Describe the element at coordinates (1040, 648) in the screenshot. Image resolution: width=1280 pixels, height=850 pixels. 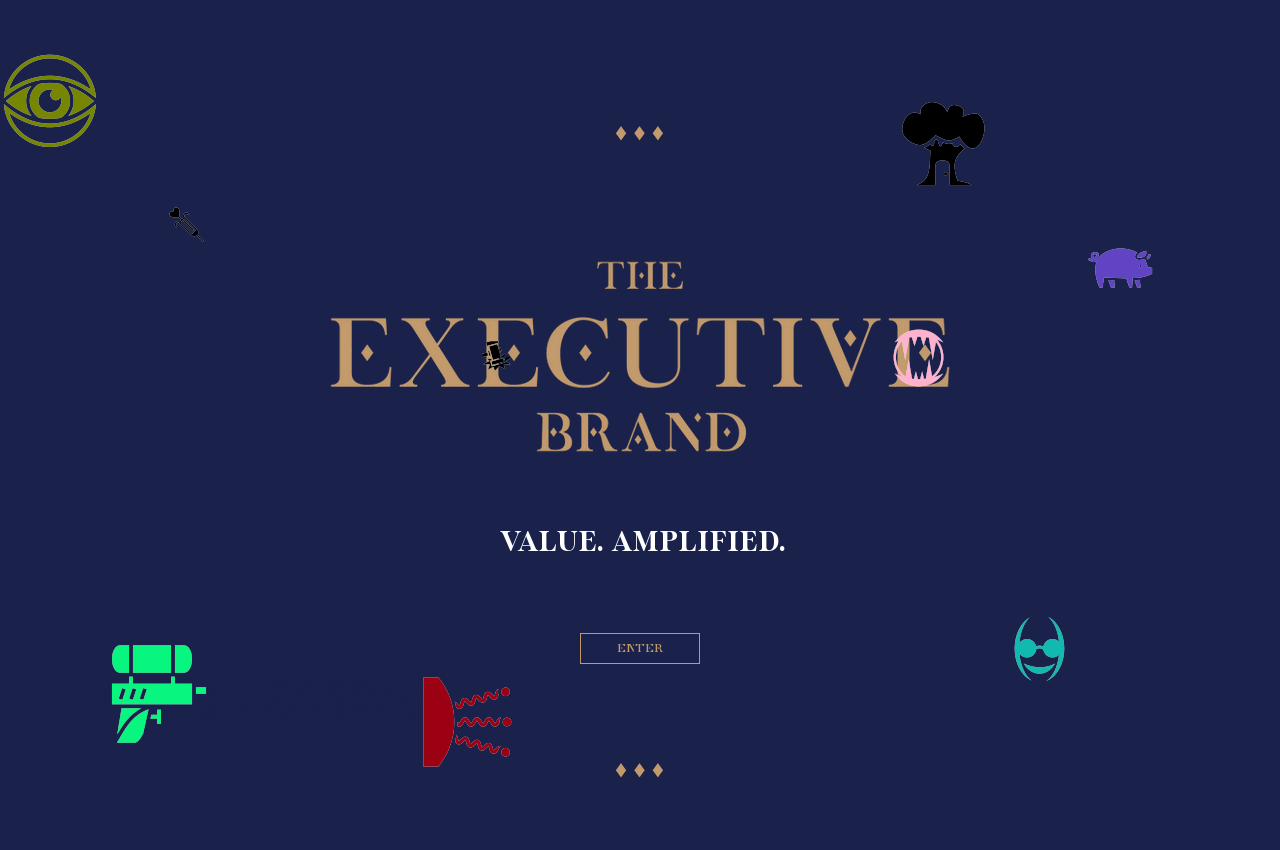
I see `select the mad scientist character class` at that location.